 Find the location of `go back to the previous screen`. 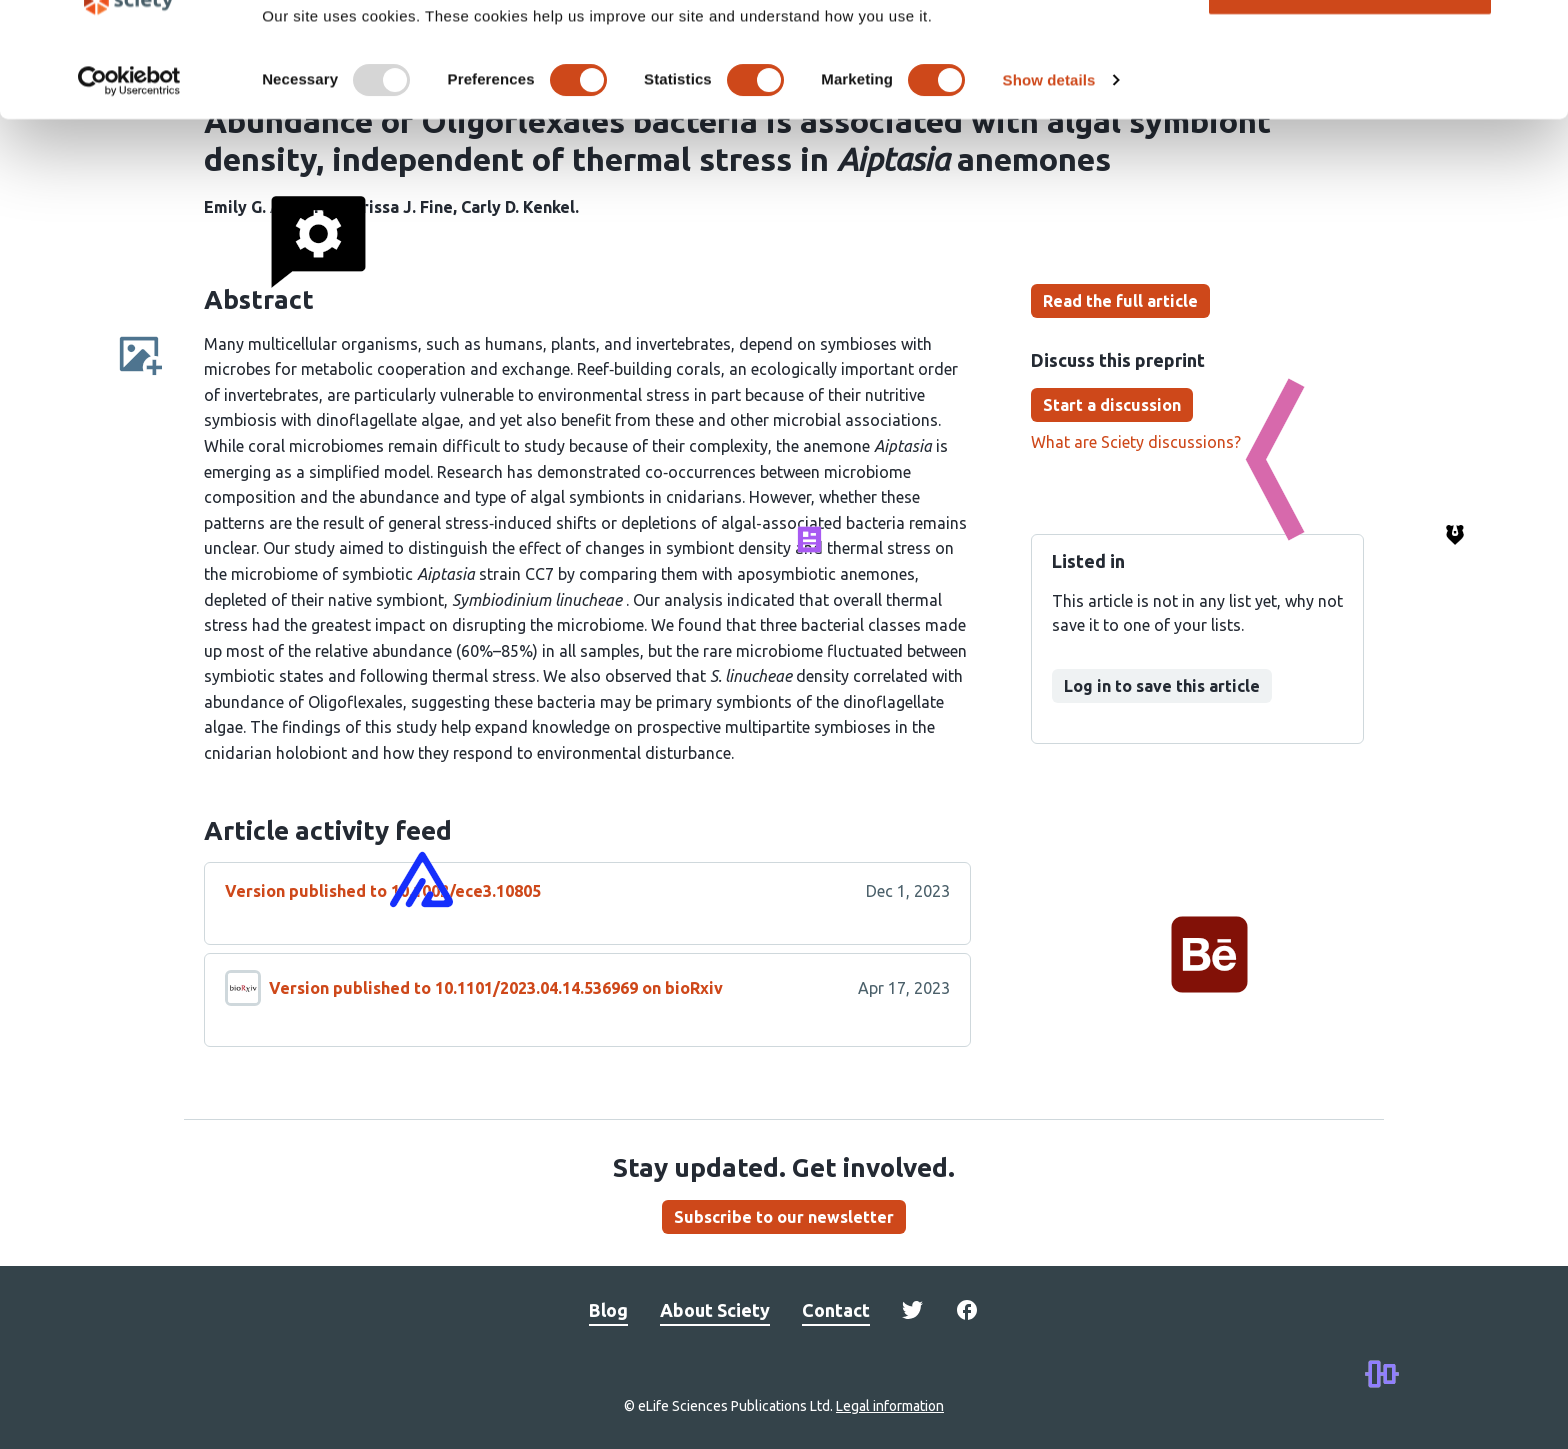

go back to the previous screen is located at coordinates (1278, 459).